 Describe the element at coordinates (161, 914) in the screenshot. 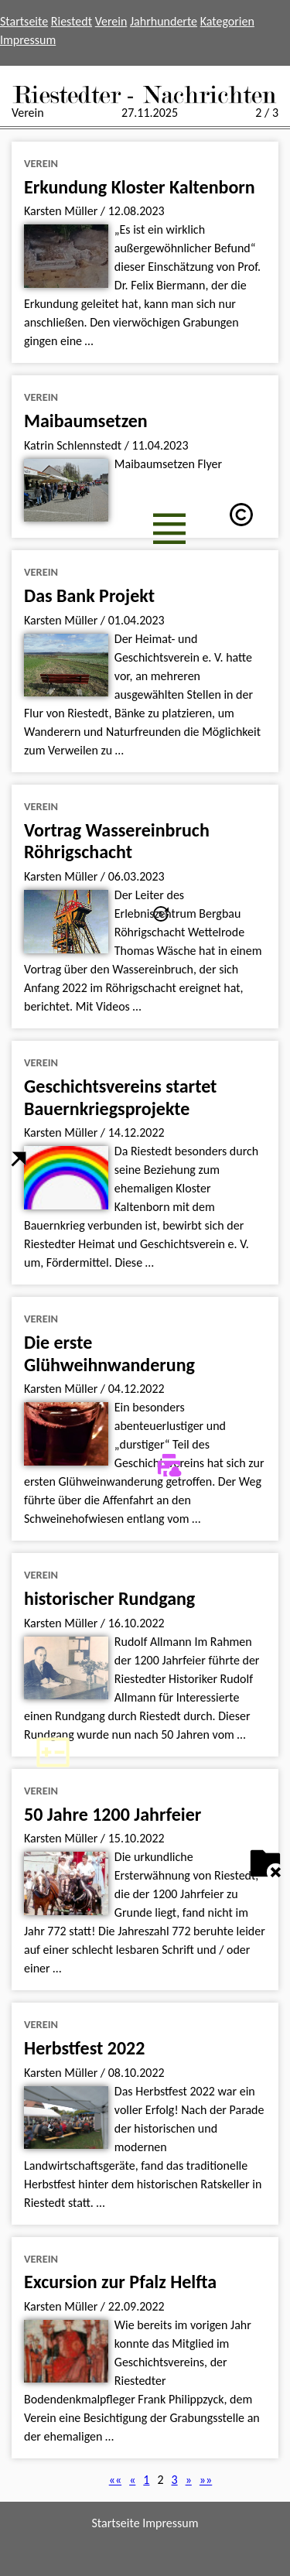

I see `skip forward 5 seconds in media playback` at that location.